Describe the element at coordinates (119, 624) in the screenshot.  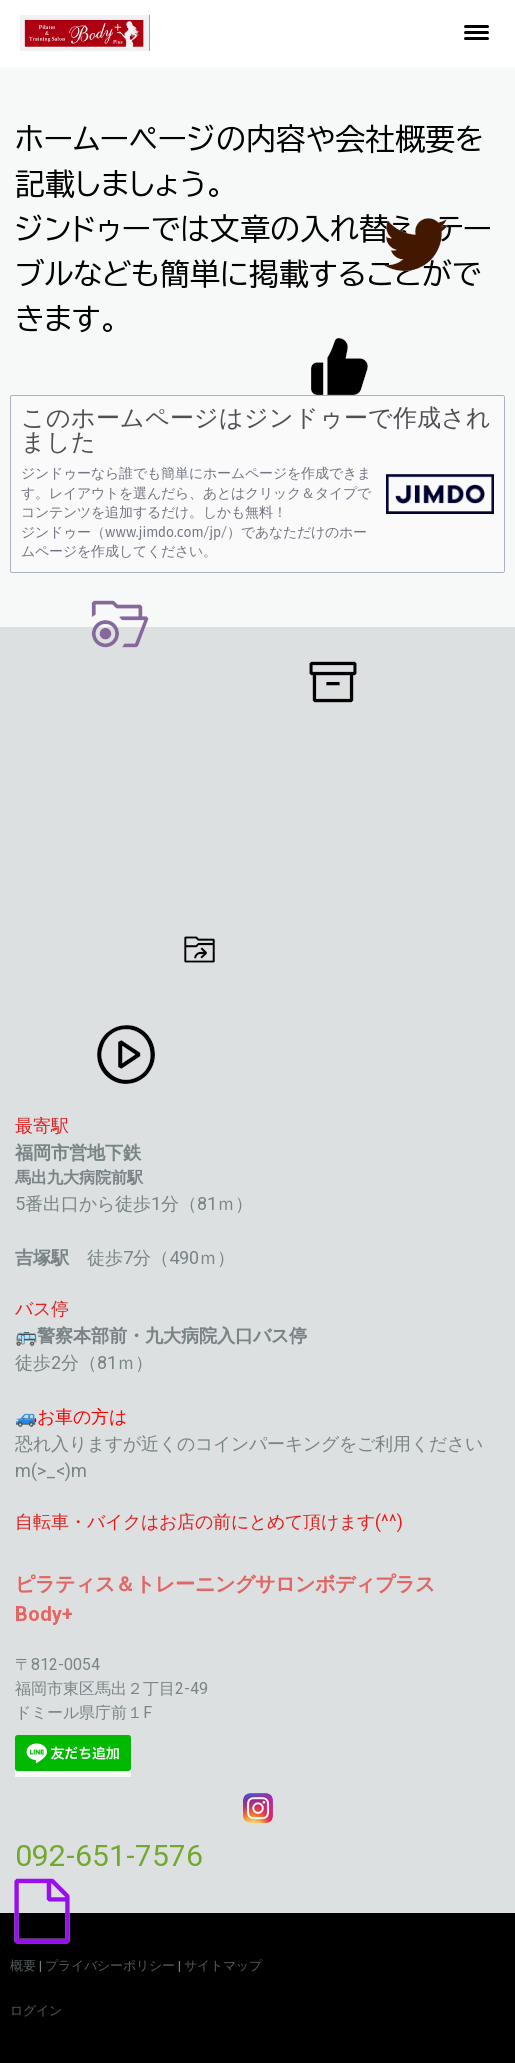
I see `expanded root directory in file explorer` at that location.